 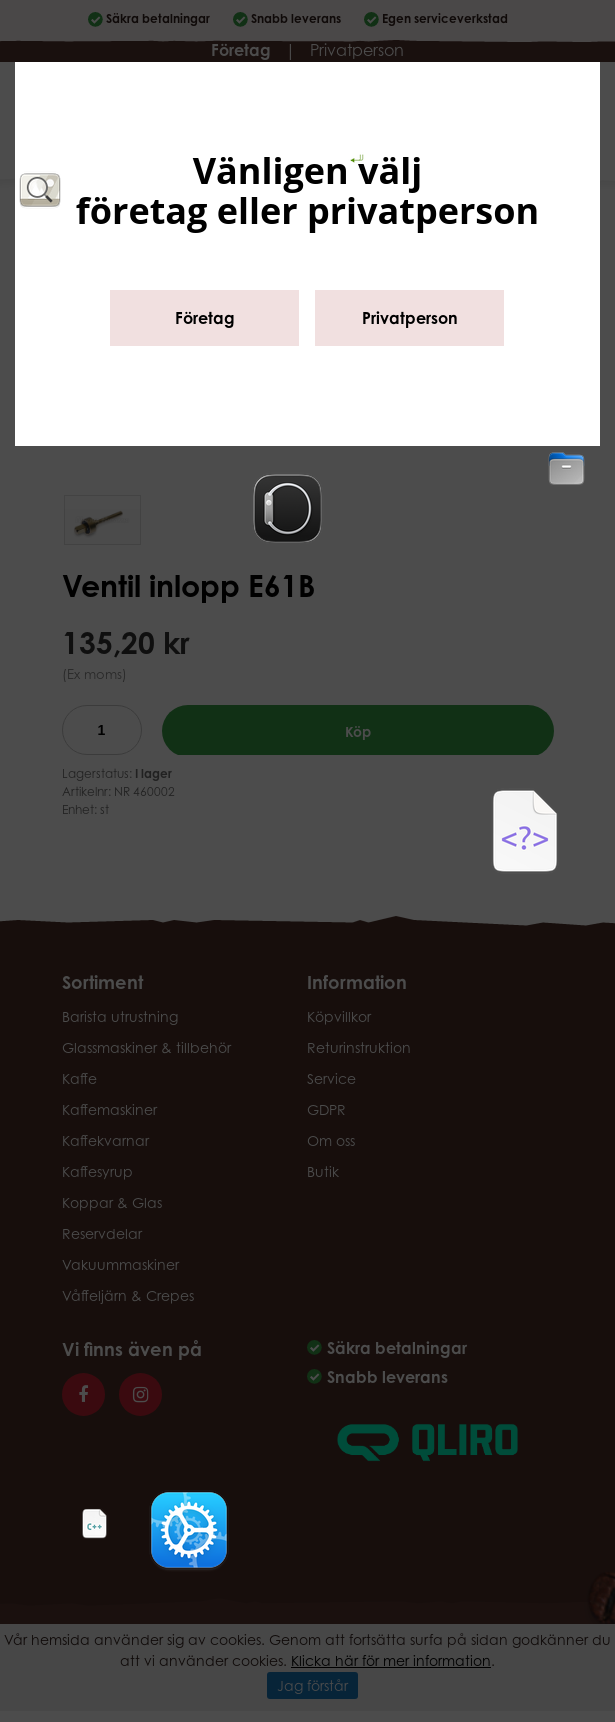 What do you see at coordinates (40, 190) in the screenshot?
I see `open eye of mate image viewer application` at bounding box center [40, 190].